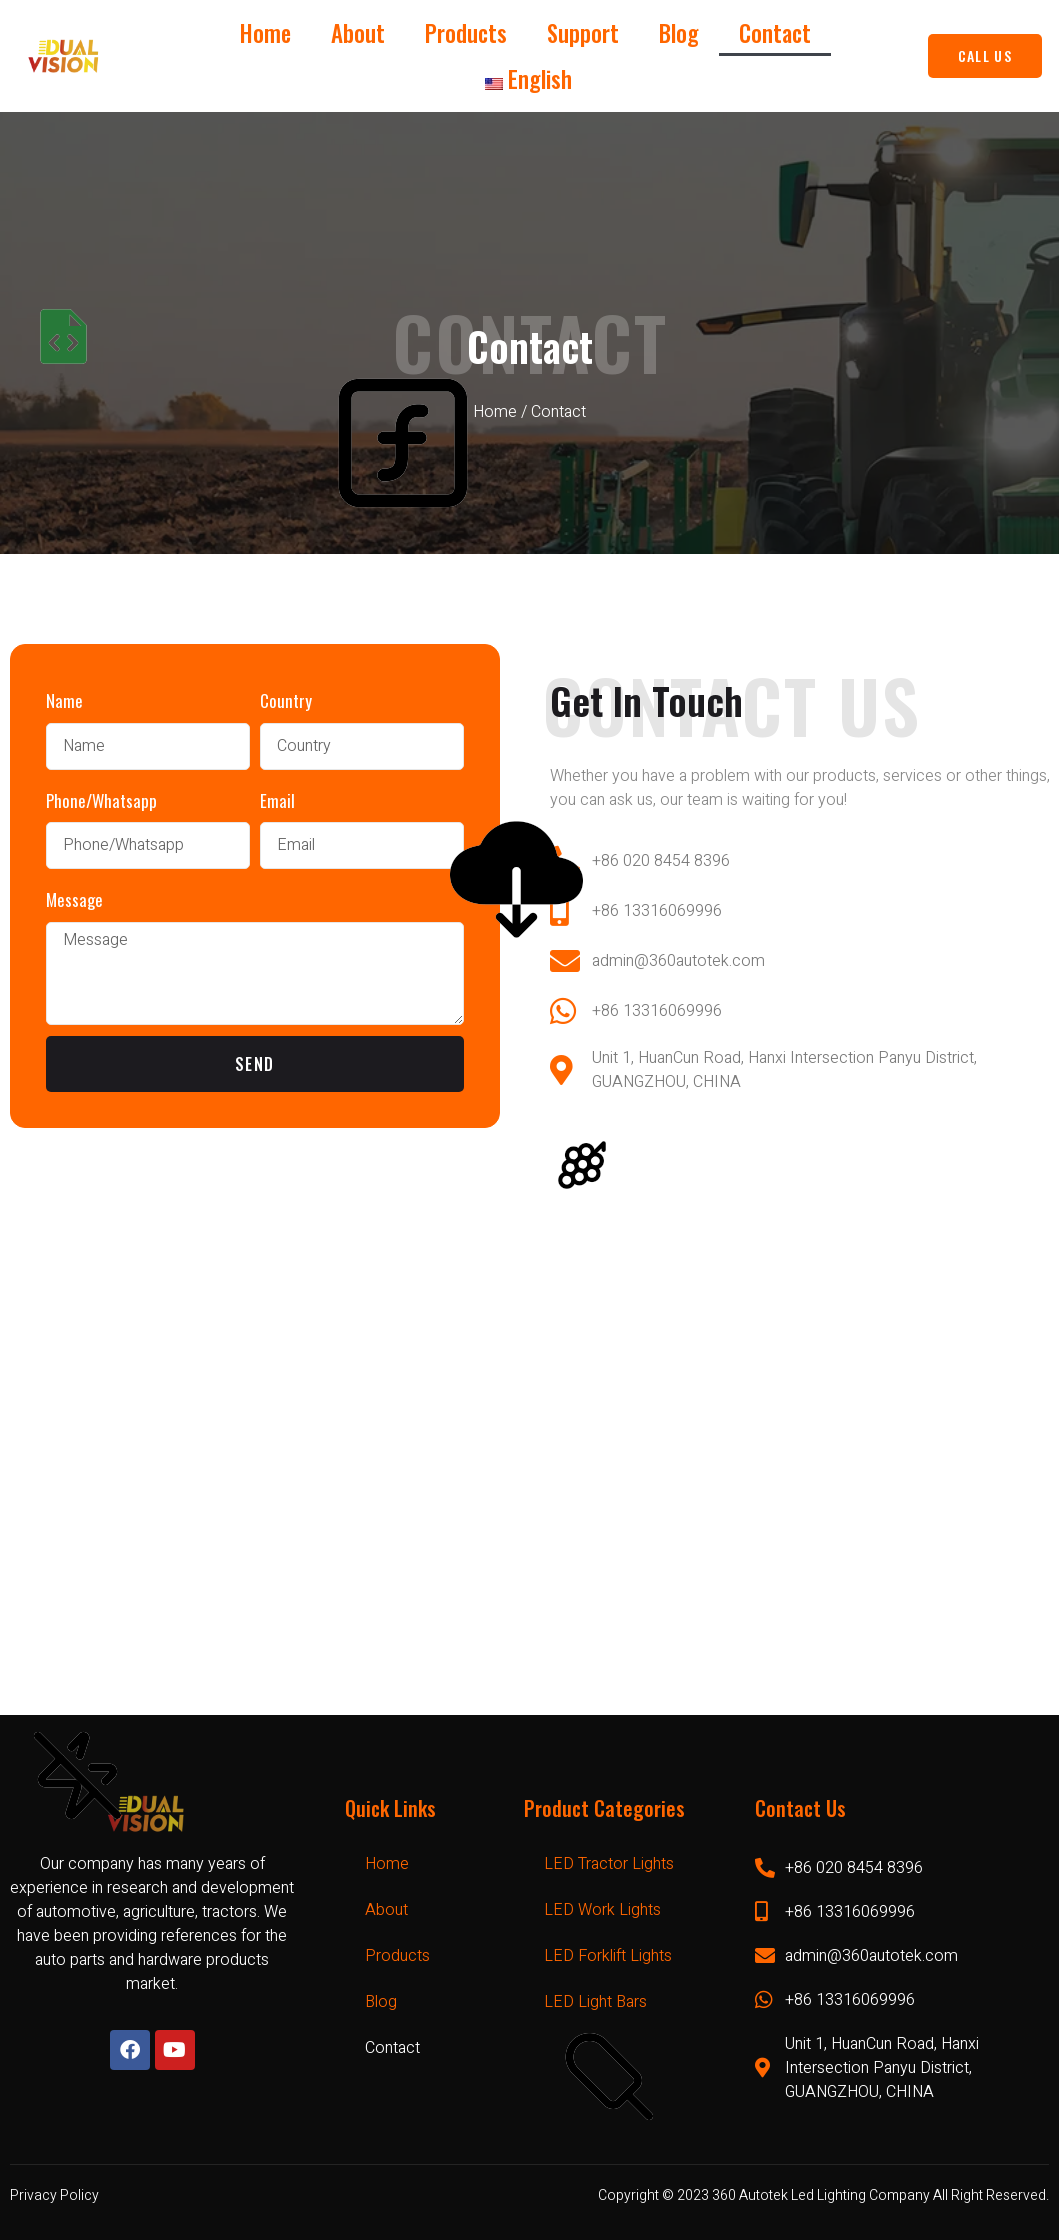  Describe the element at coordinates (582, 1165) in the screenshot. I see `indicates grape or wine-related content` at that location.